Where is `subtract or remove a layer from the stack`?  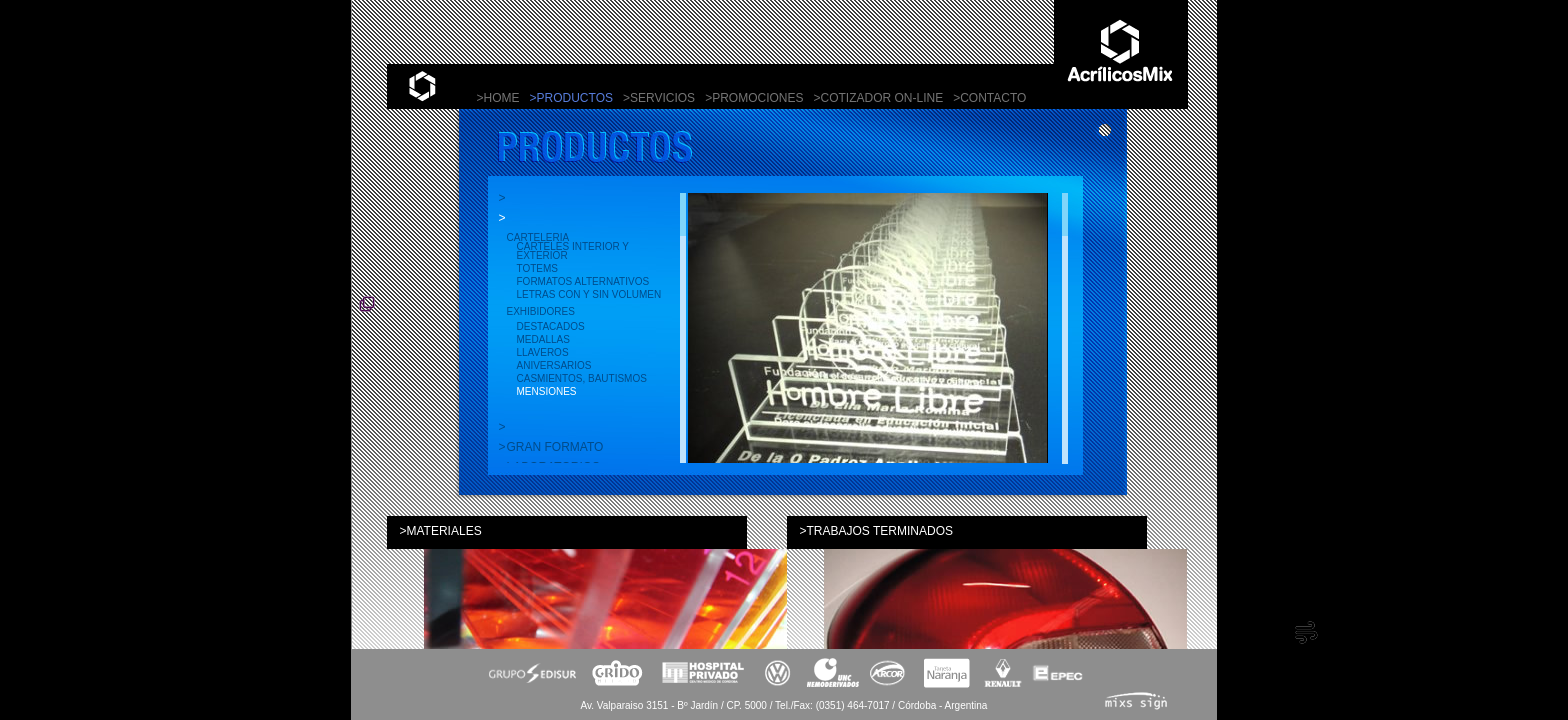
subtract or remove a layer from the stack is located at coordinates (367, 304).